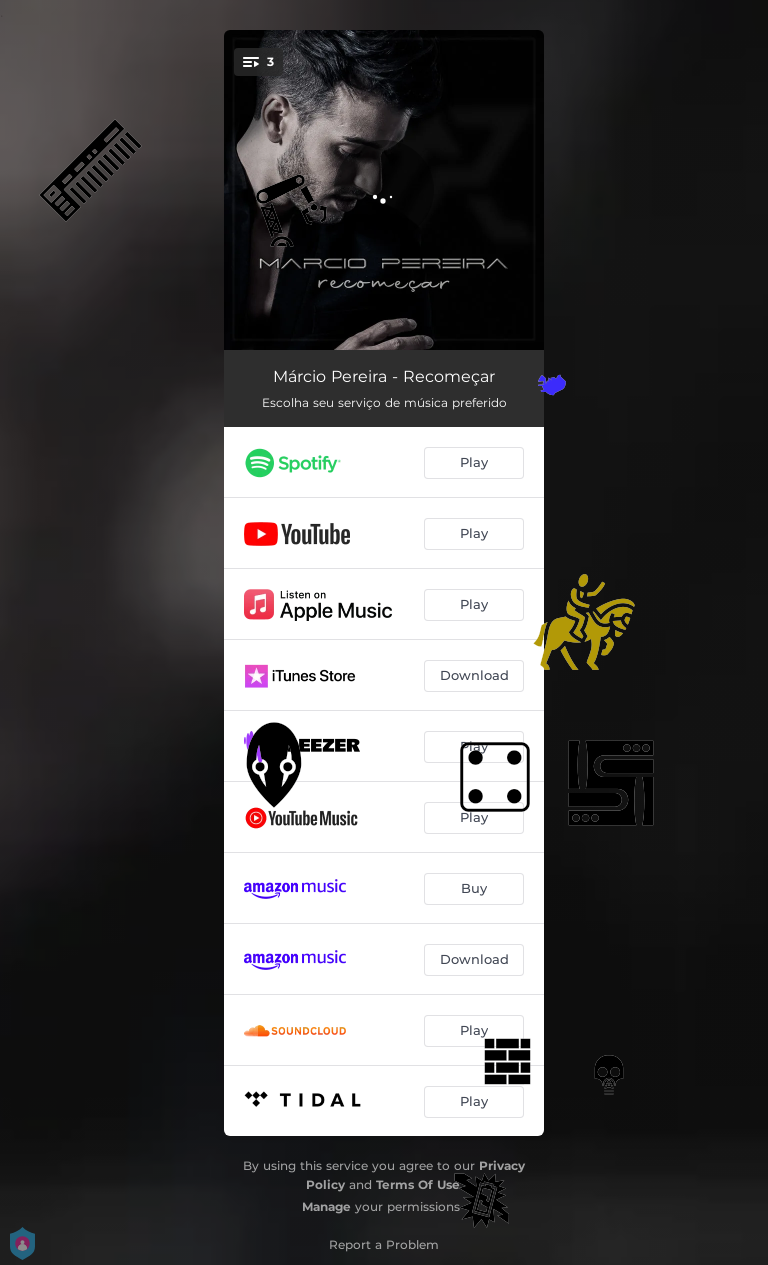  Describe the element at coordinates (90, 170) in the screenshot. I see `open virtual piano or keyboard instrument` at that location.